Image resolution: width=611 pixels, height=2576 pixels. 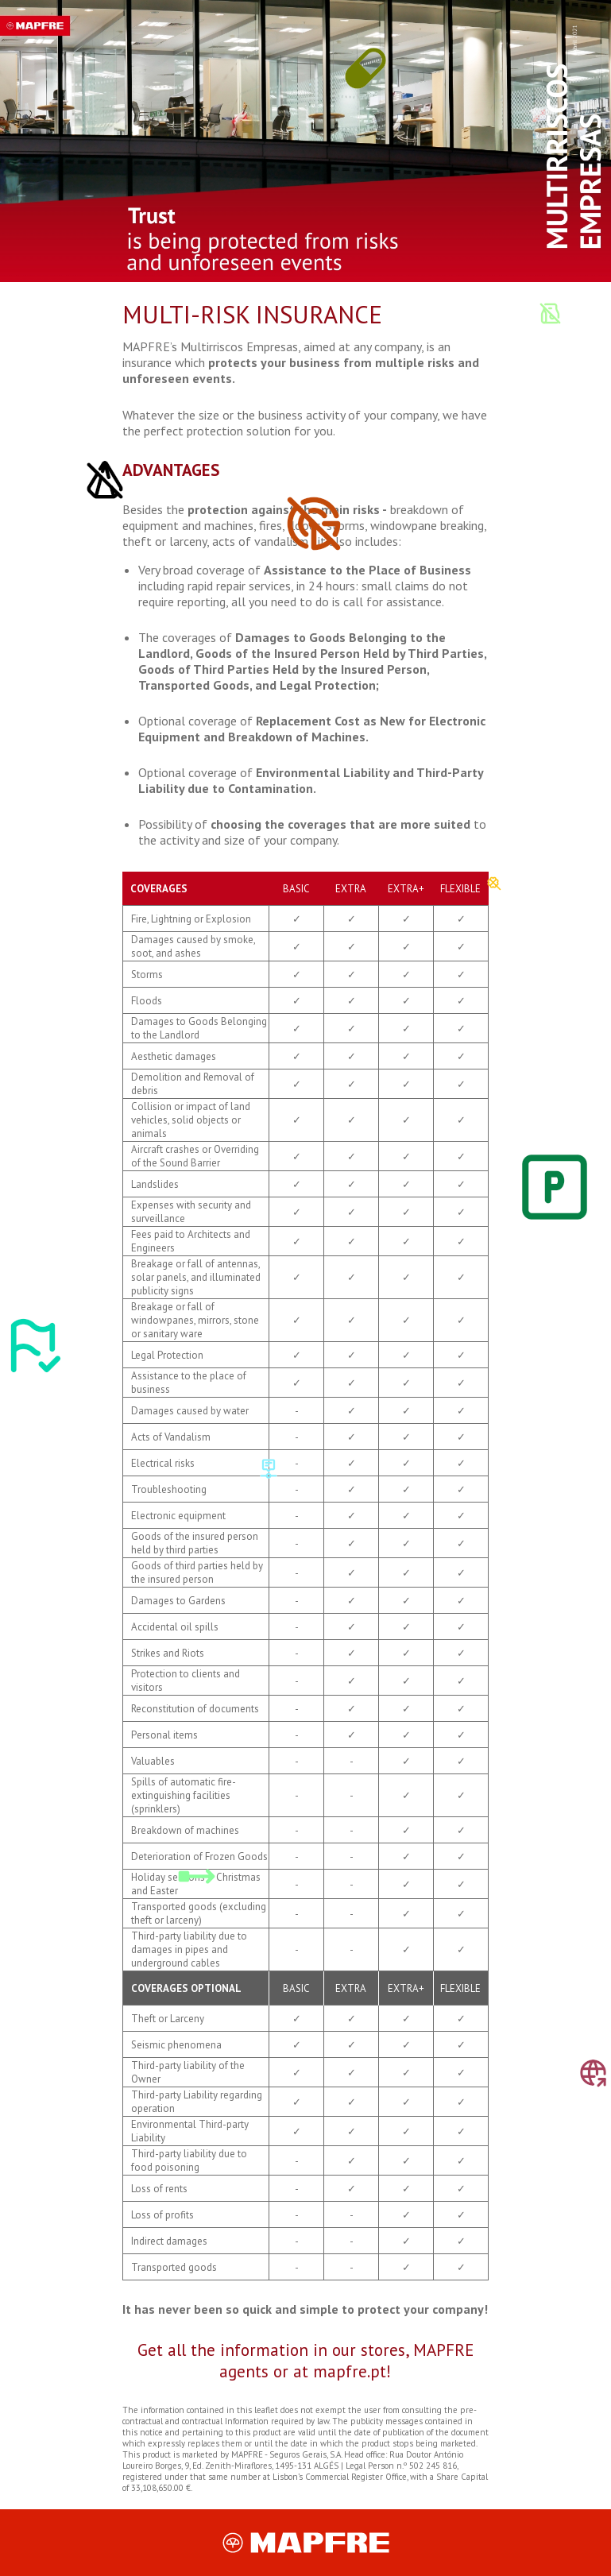 What do you see at coordinates (33, 1344) in the screenshot?
I see `mark task or item as complete` at bounding box center [33, 1344].